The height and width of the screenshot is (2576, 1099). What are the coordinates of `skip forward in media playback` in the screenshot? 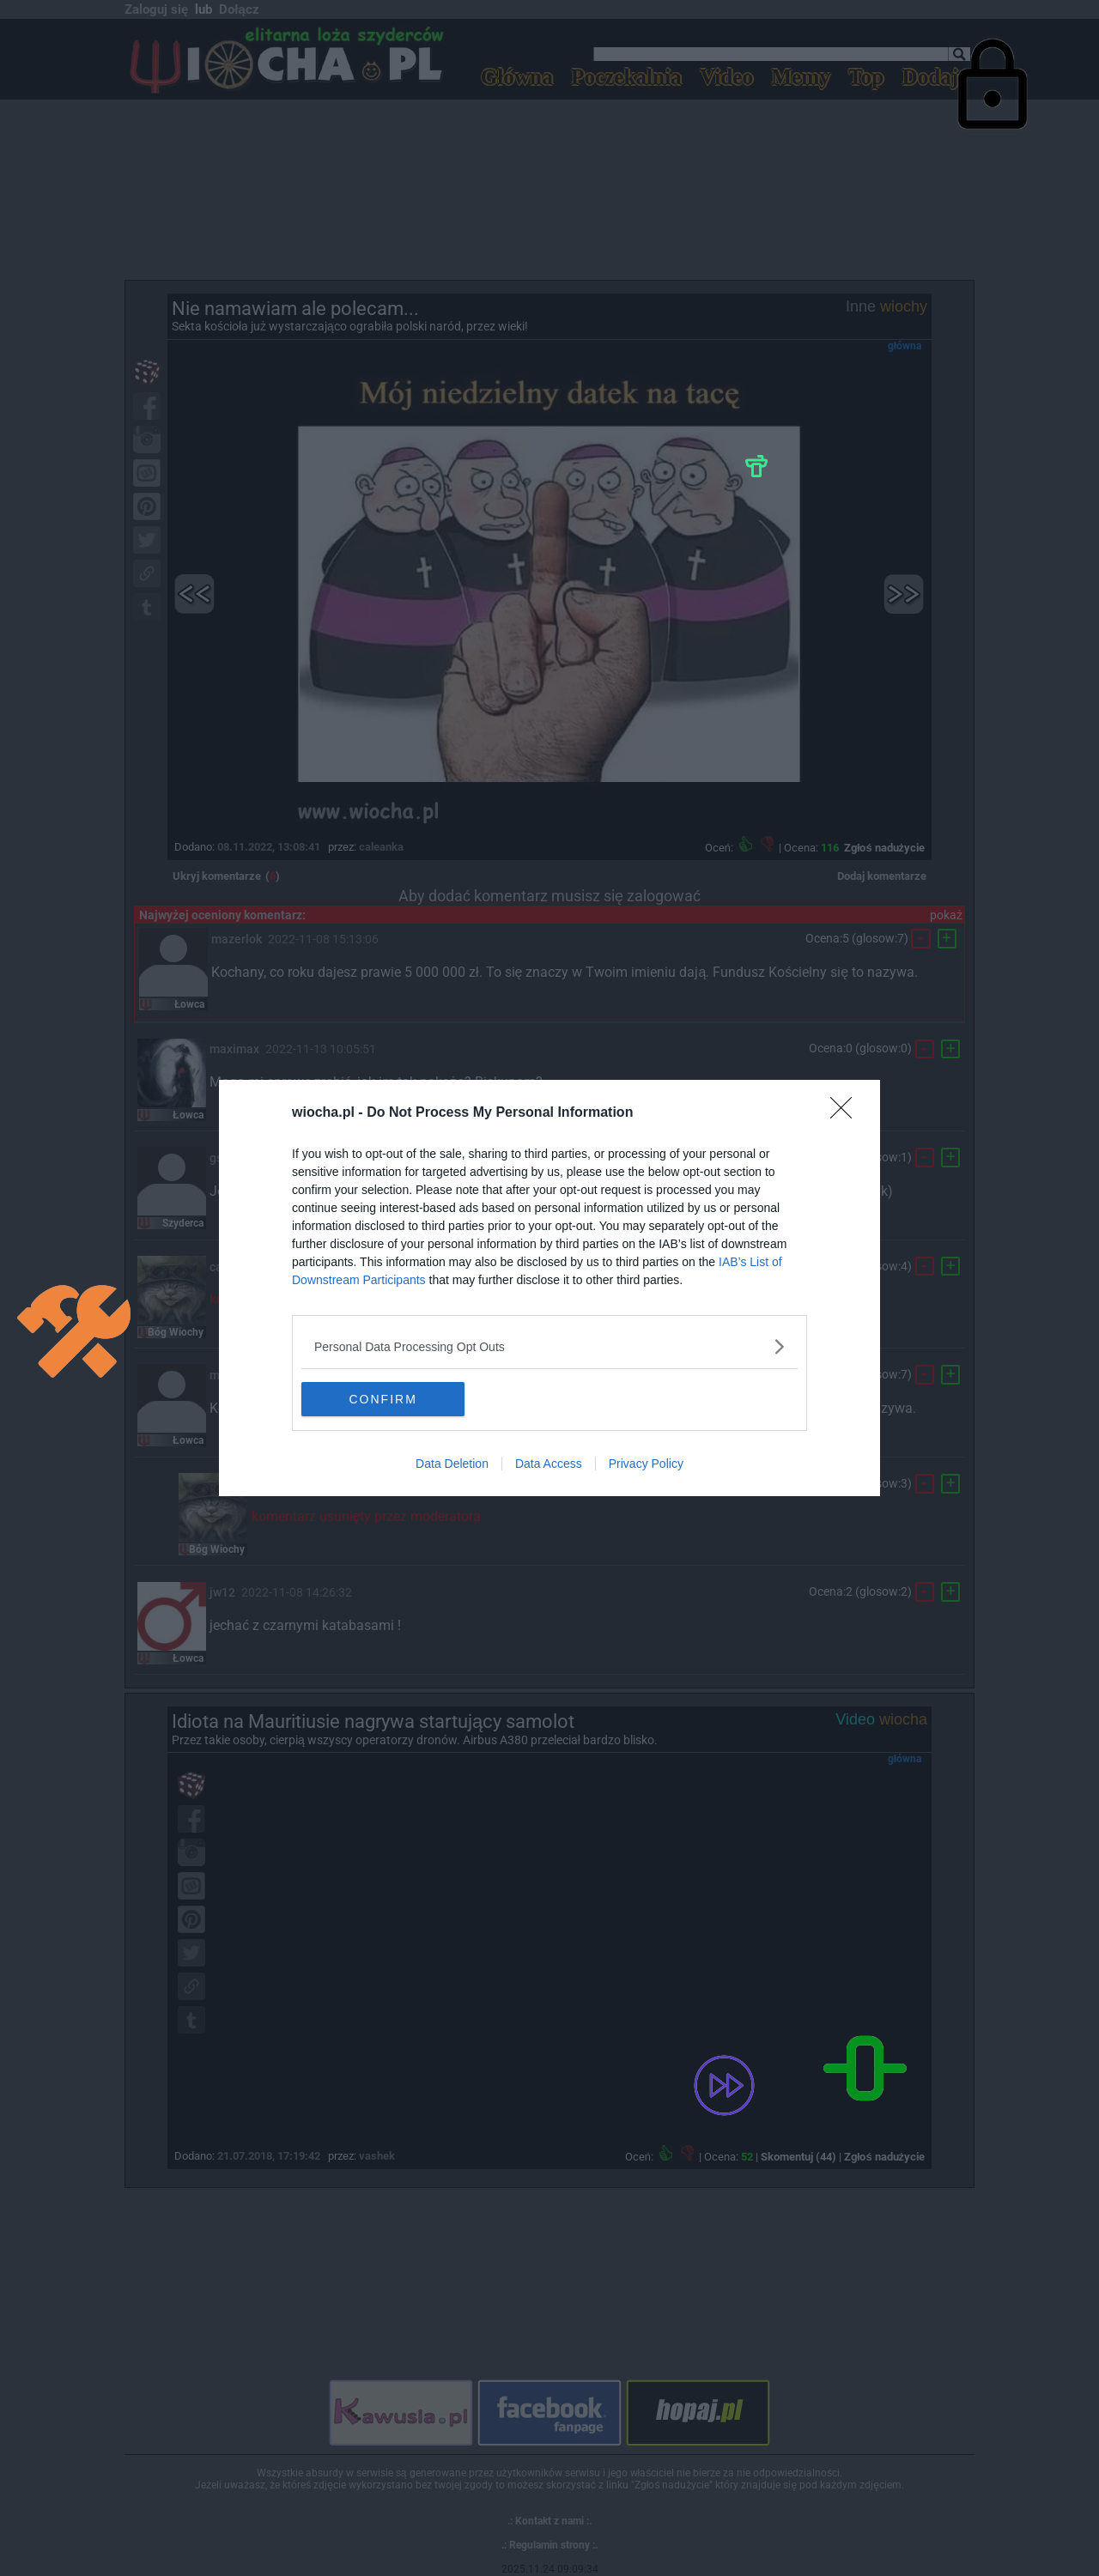 It's located at (724, 2085).